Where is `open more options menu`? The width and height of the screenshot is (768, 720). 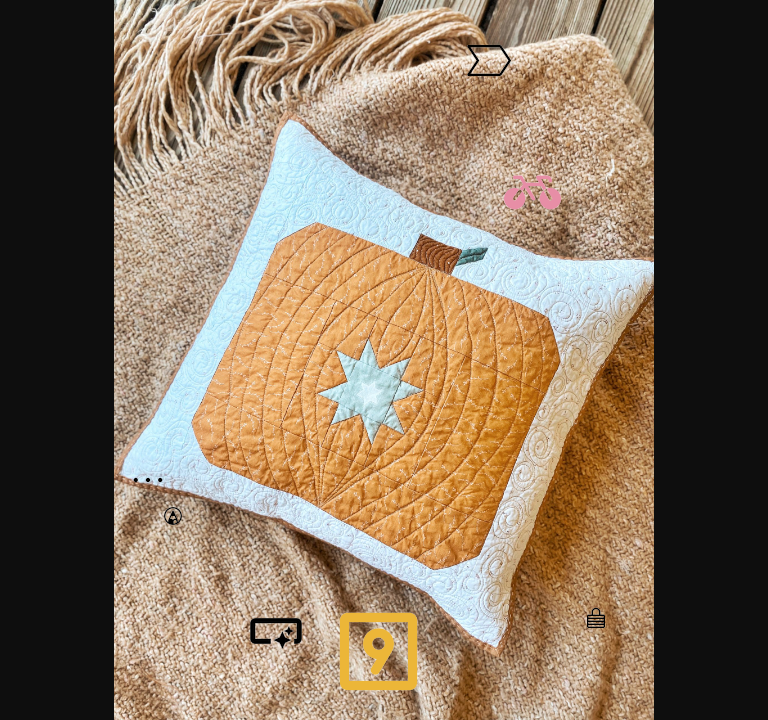 open more options menu is located at coordinates (148, 480).